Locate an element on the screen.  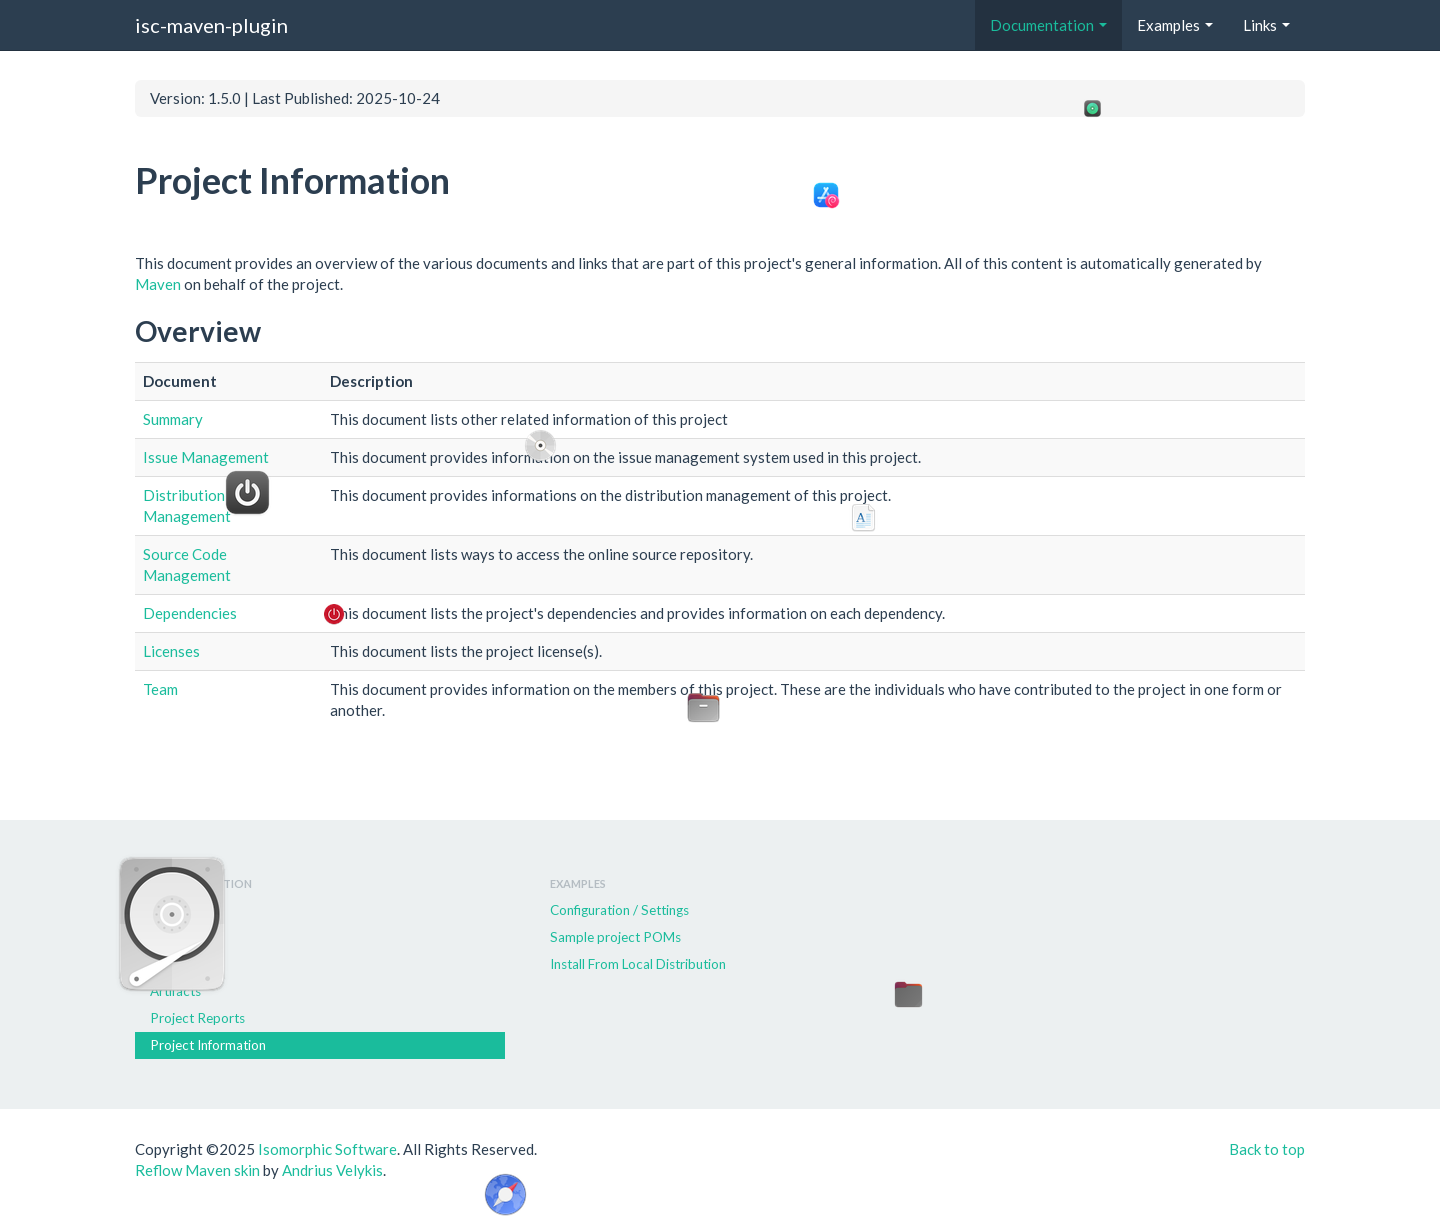
open a word processing document is located at coordinates (863, 517).